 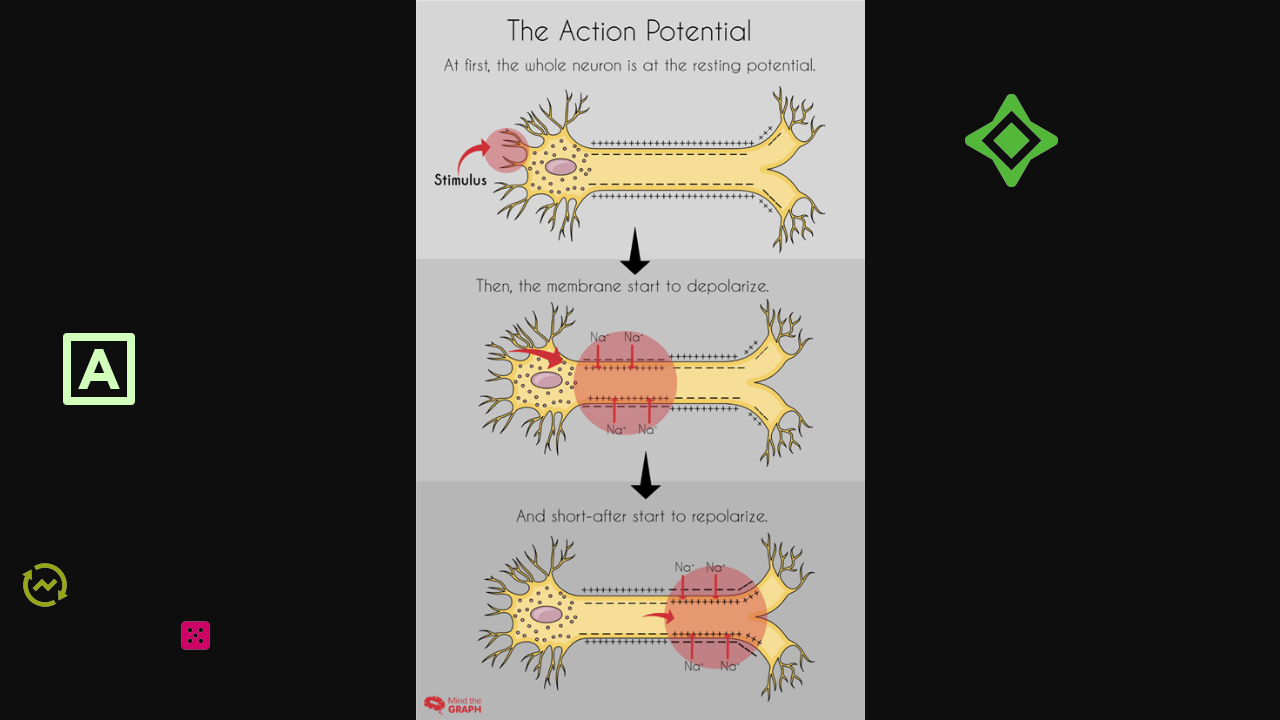 I want to click on switch keyboard input method, so click(x=99, y=369).